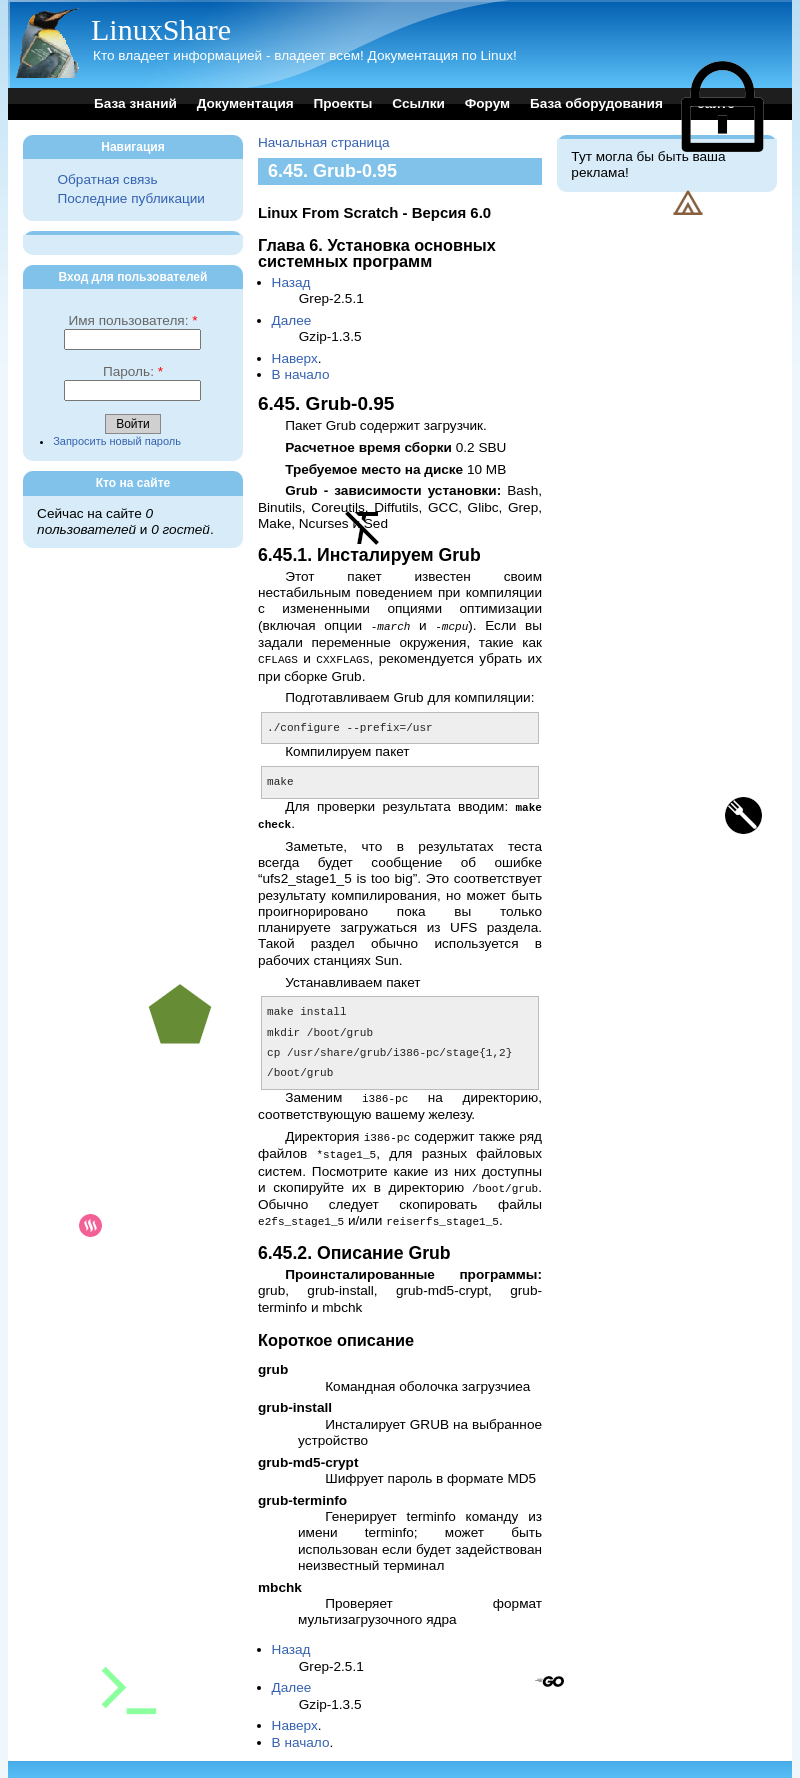  Describe the element at coordinates (743, 815) in the screenshot. I see `visit Greasy Fork website` at that location.